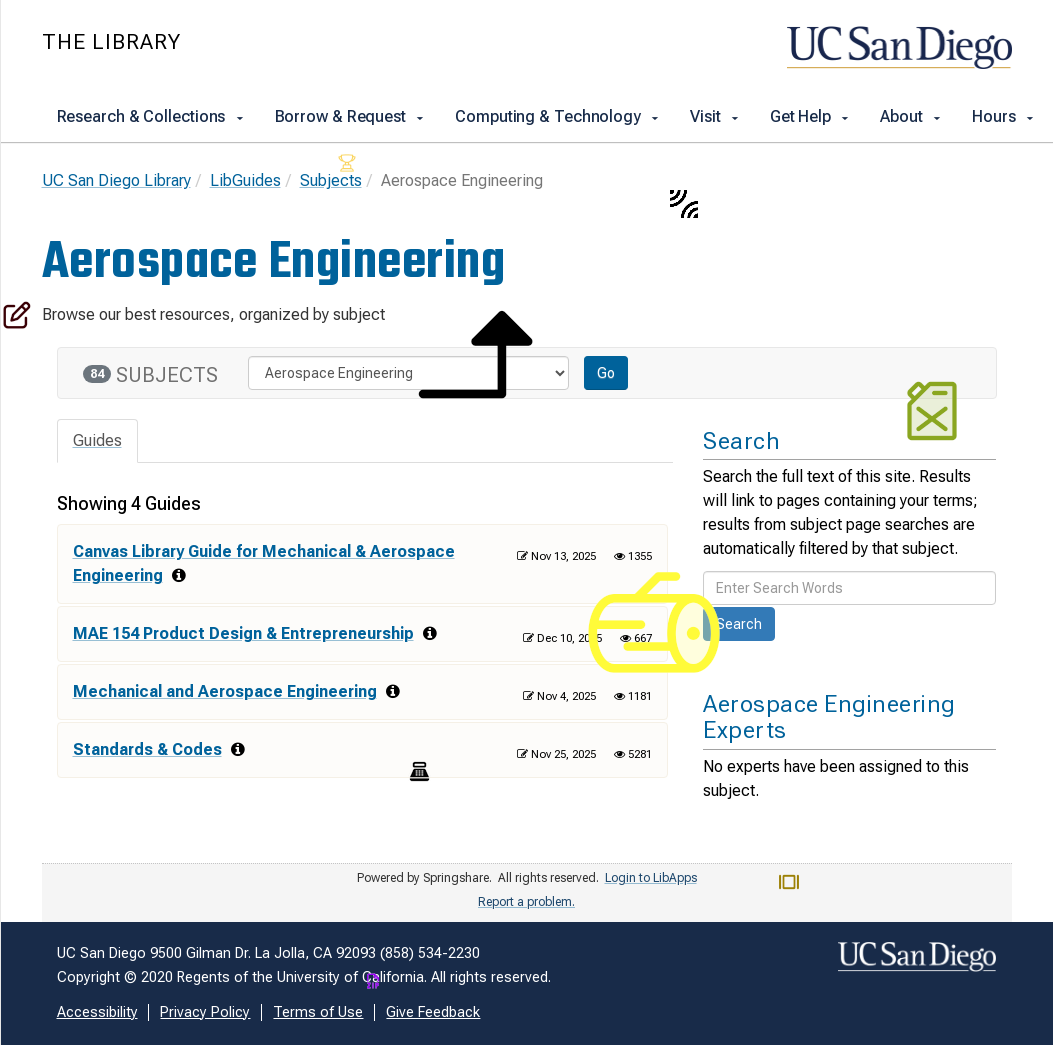 This screenshot has width=1053, height=1045. Describe the element at coordinates (347, 163) in the screenshot. I see `view achievements or awards` at that location.